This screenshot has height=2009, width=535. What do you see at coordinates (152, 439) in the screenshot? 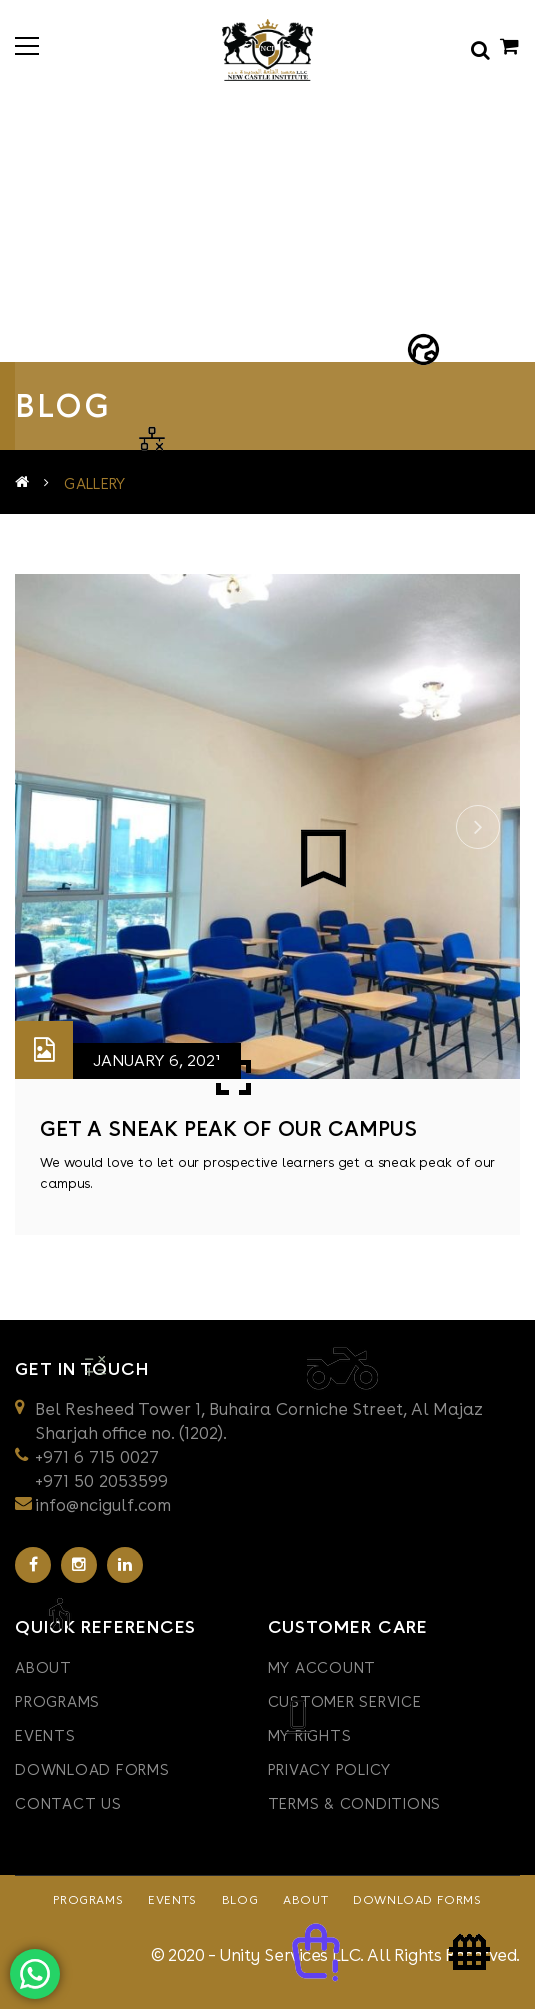
I see `network connection error or failure` at bounding box center [152, 439].